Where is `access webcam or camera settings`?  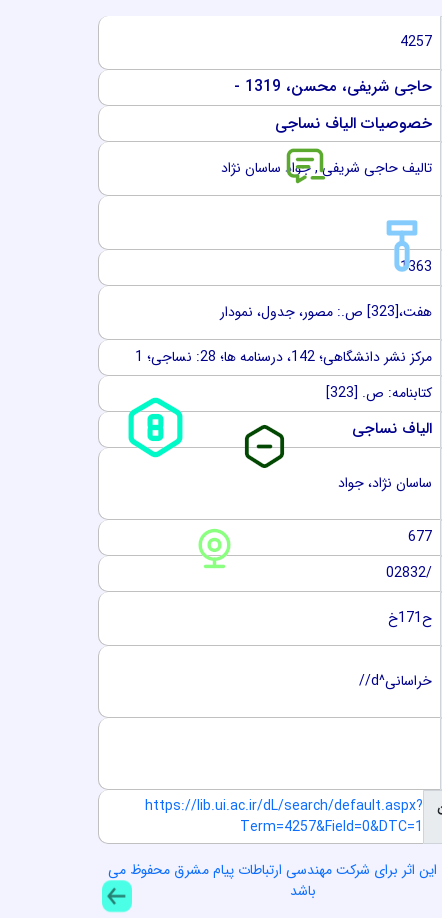 access webcam or camera settings is located at coordinates (214, 548).